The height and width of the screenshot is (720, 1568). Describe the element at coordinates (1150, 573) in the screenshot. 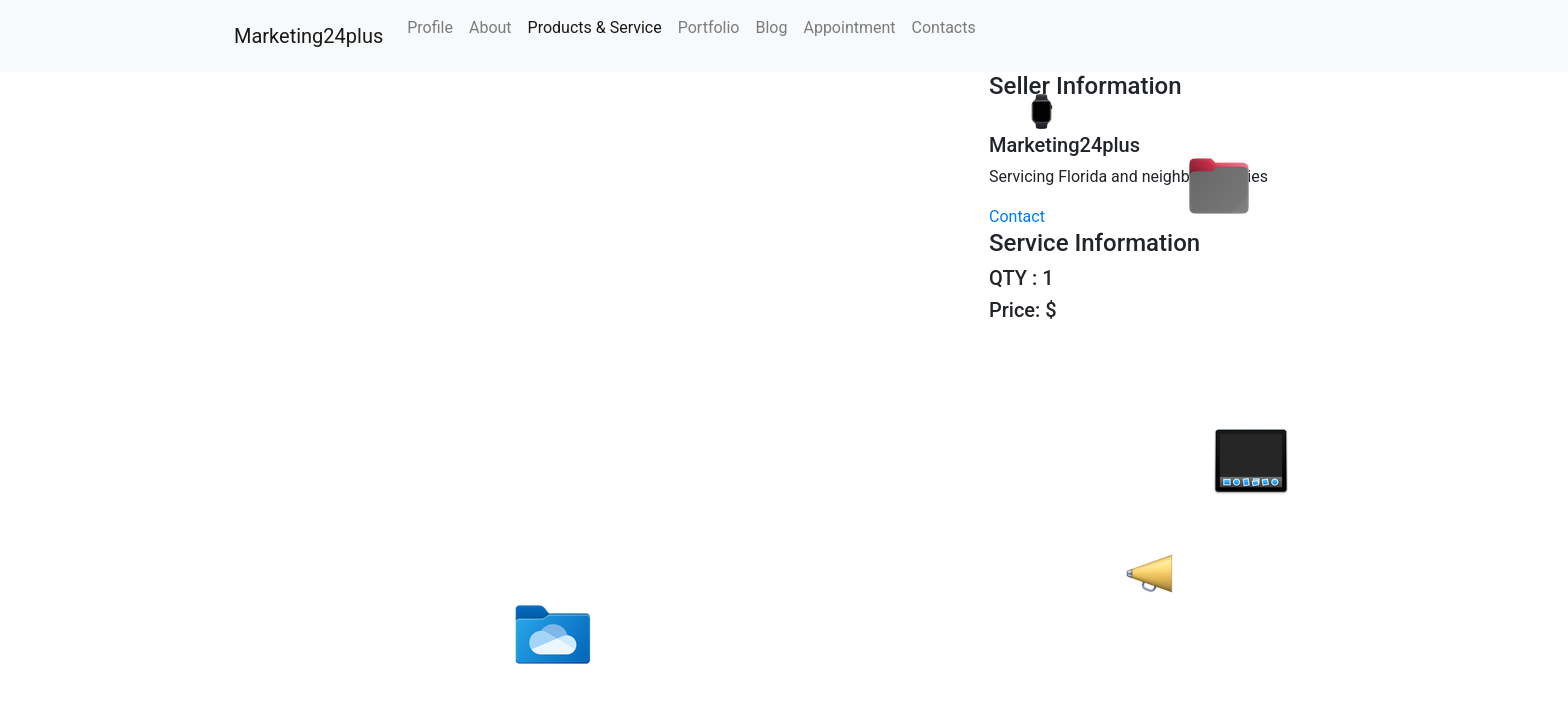

I see `access automator actions or workflows` at that location.